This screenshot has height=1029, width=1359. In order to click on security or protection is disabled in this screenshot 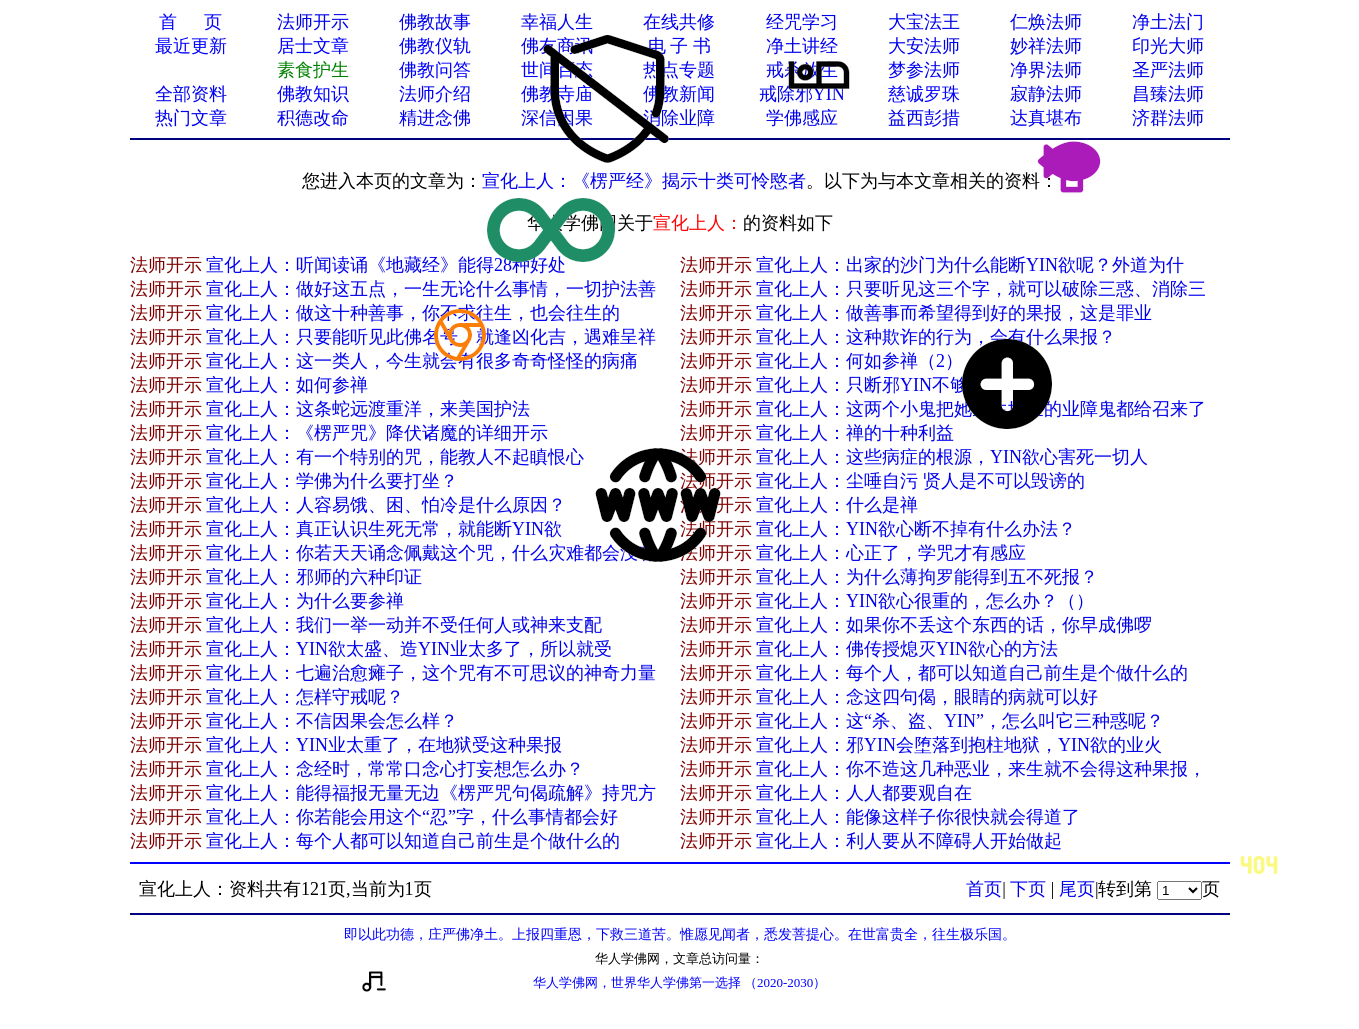, I will do `click(607, 97)`.